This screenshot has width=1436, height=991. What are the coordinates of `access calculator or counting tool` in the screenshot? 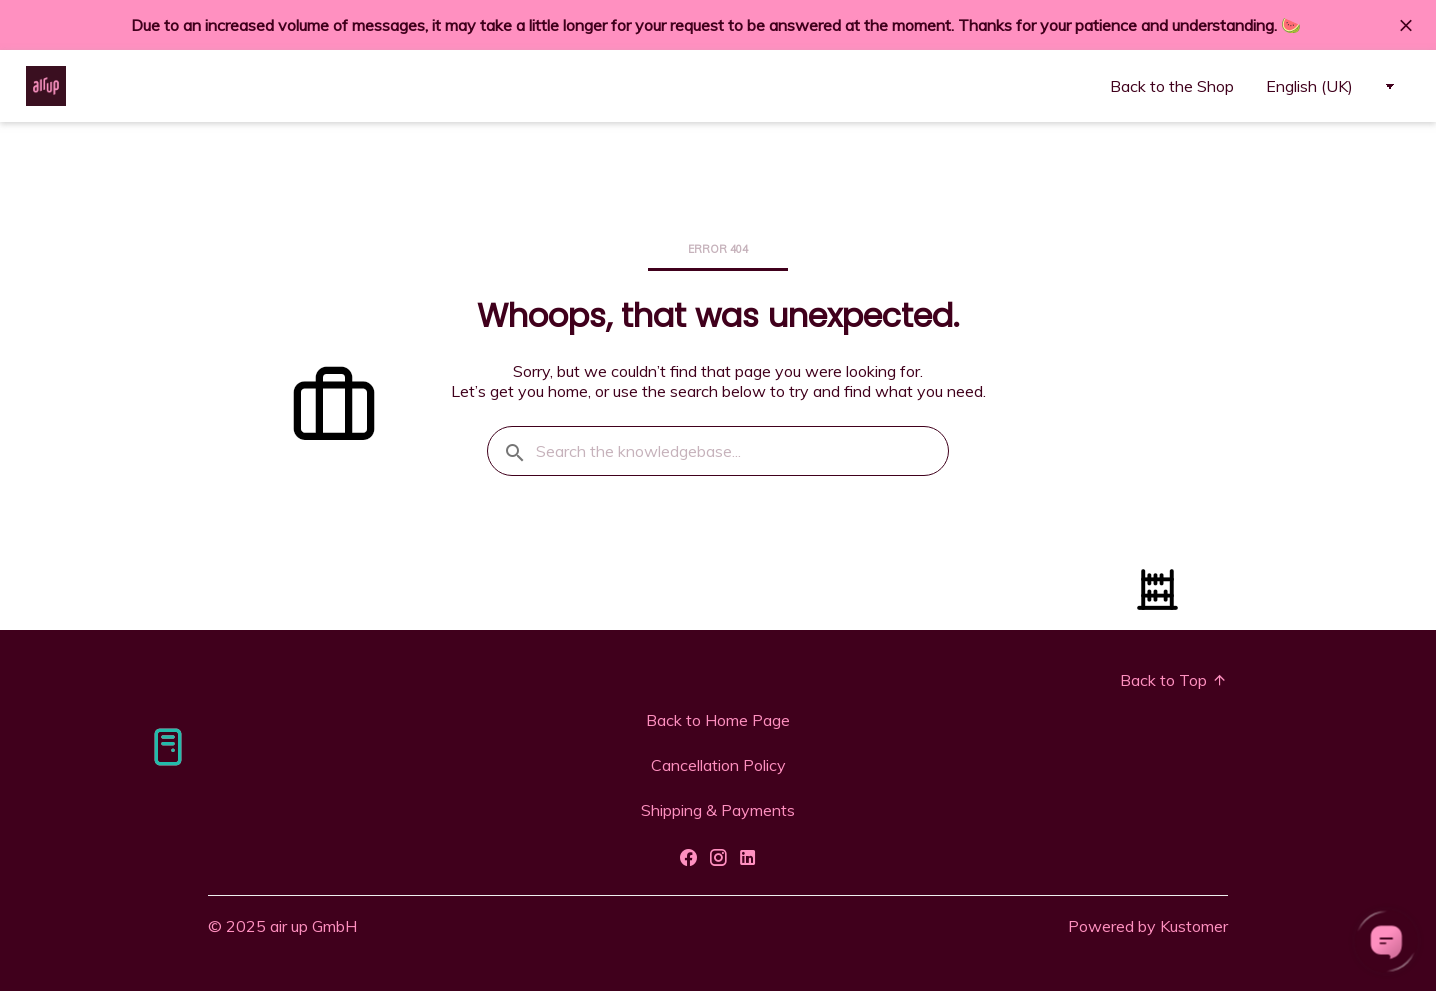 It's located at (1157, 589).